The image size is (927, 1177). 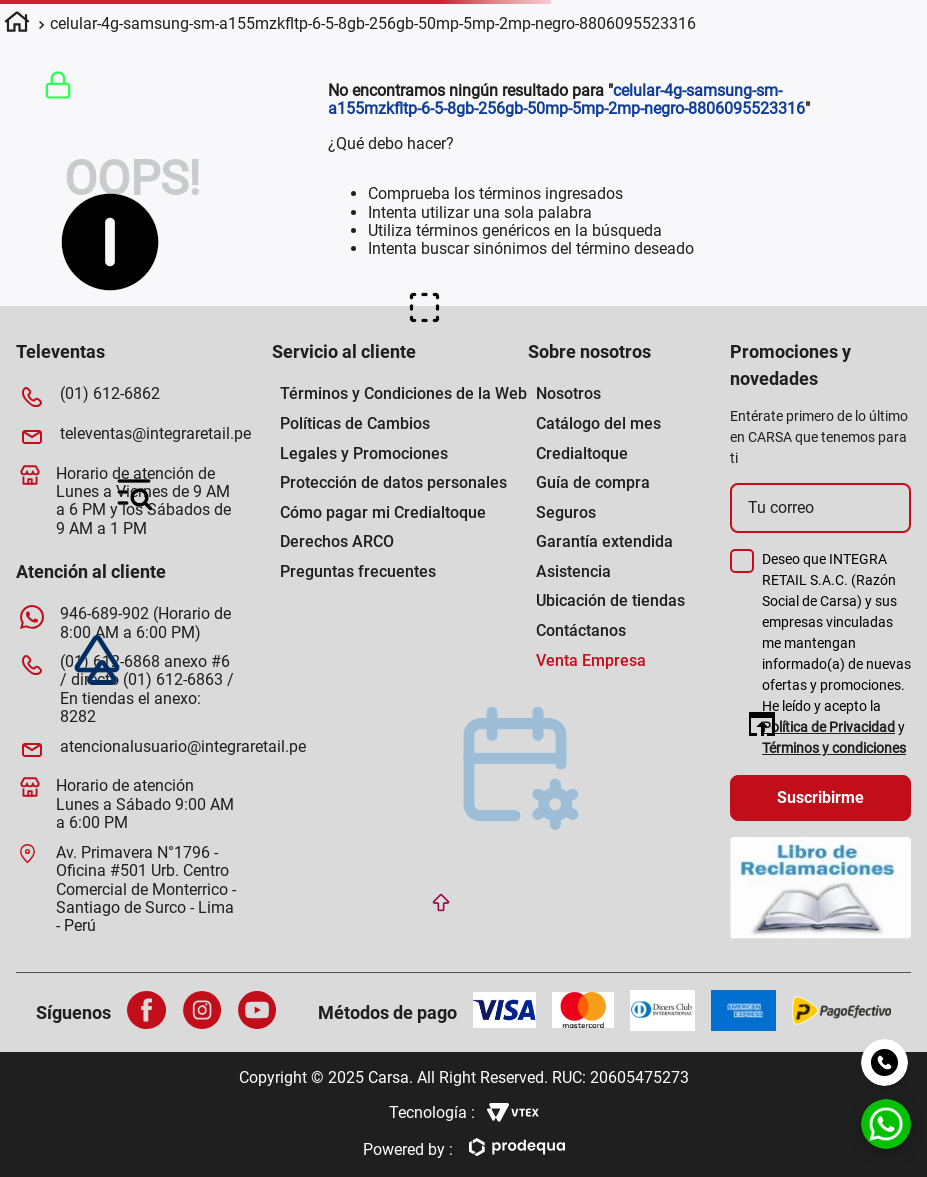 I want to click on navigate to previous or parent level, so click(x=97, y=660).